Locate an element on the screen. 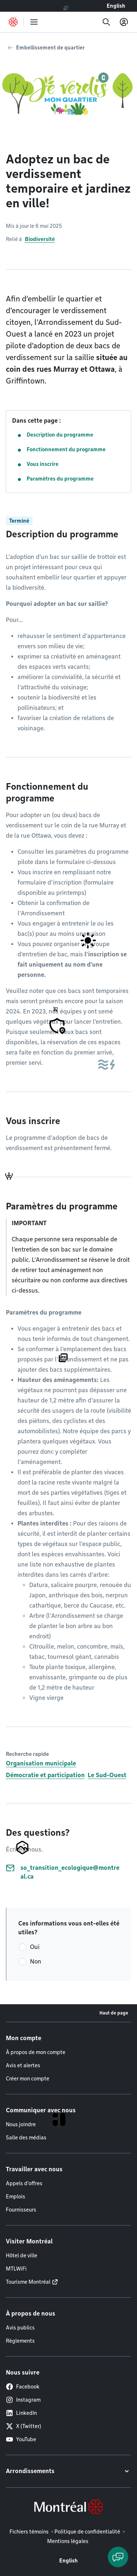 The height and width of the screenshot is (2576, 137). hydroelectric power generation is located at coordinates (106, 1064).